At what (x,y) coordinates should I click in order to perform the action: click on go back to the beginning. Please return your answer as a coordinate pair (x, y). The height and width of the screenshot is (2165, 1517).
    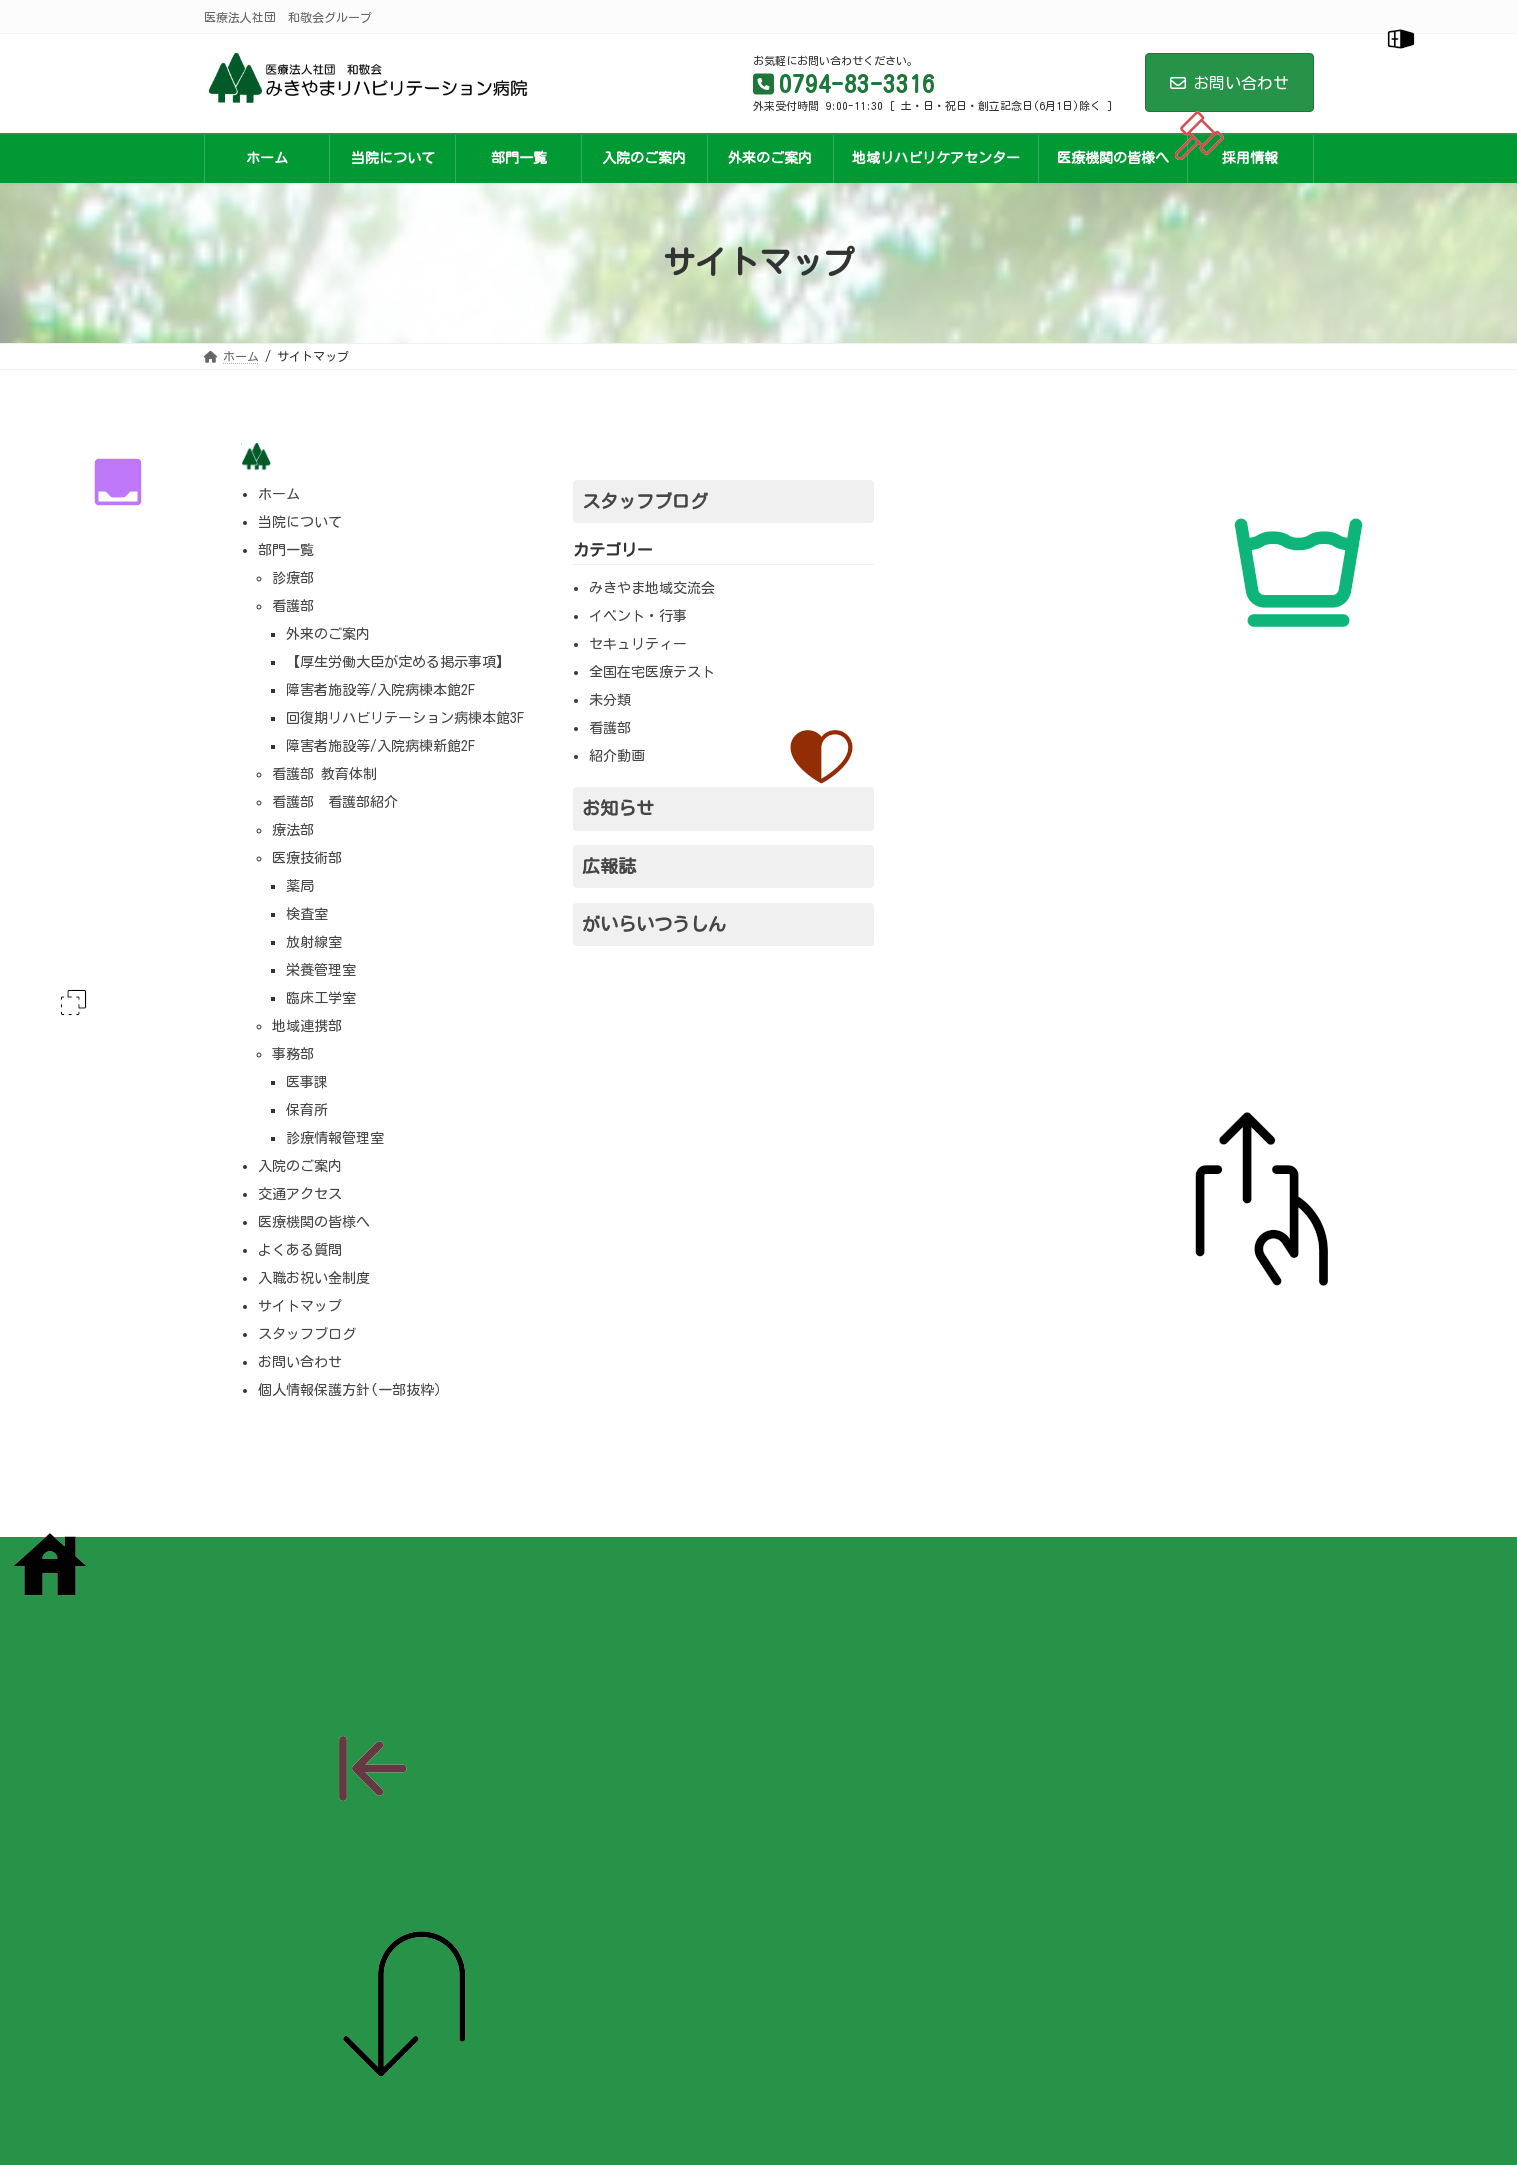
    Looking at the image, I should click on (371, 1768).